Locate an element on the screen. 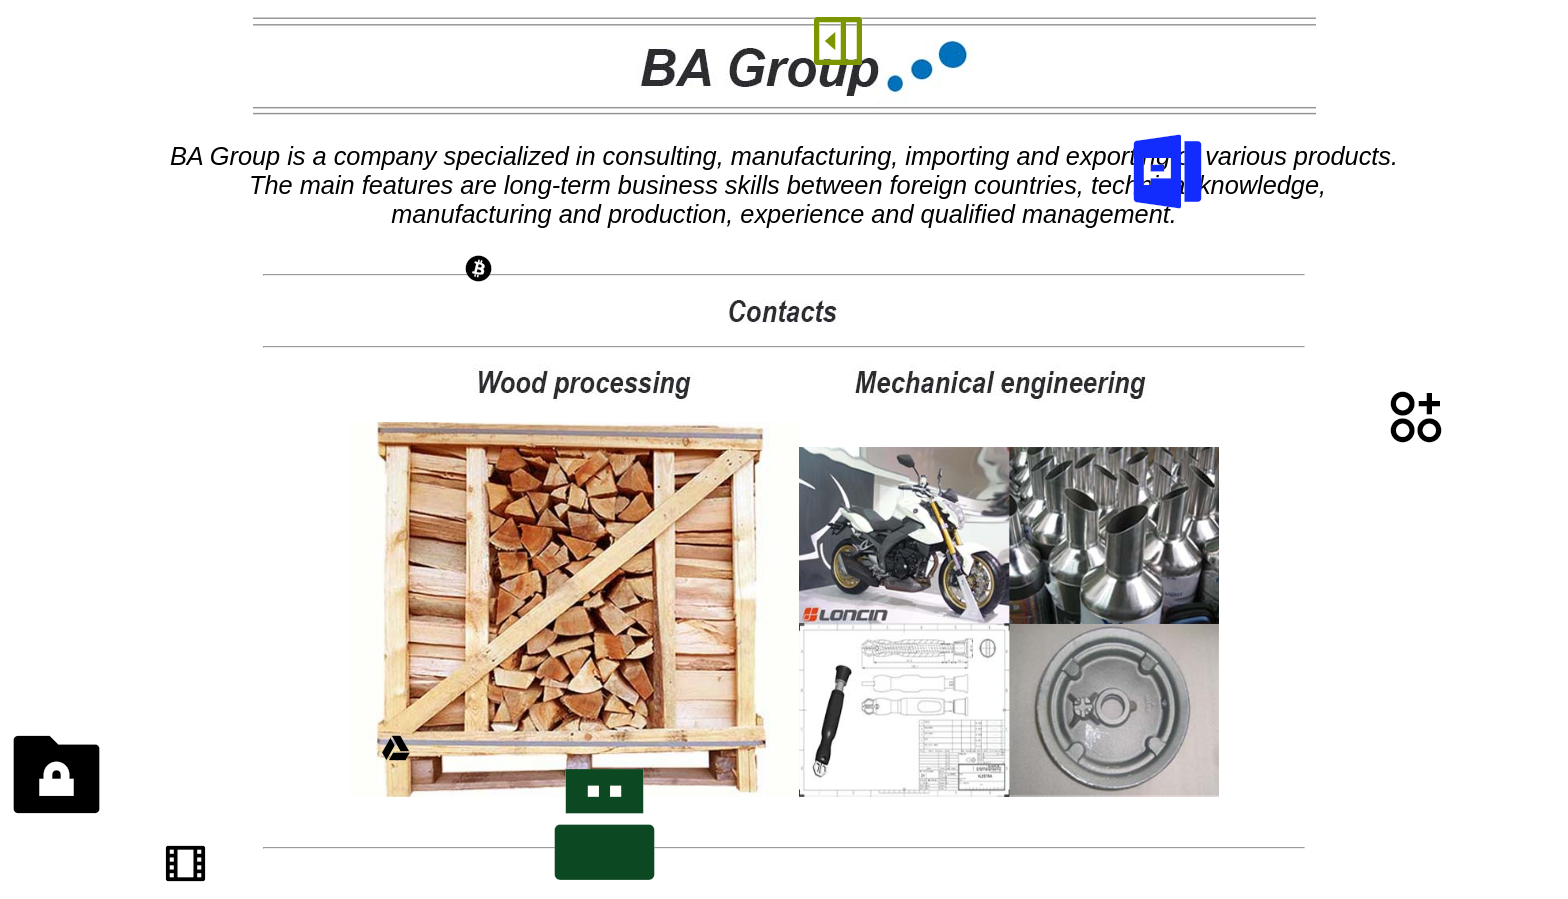 This screenshot has width=1568, height=899. access video or film content is located at coordinates (185, 863).